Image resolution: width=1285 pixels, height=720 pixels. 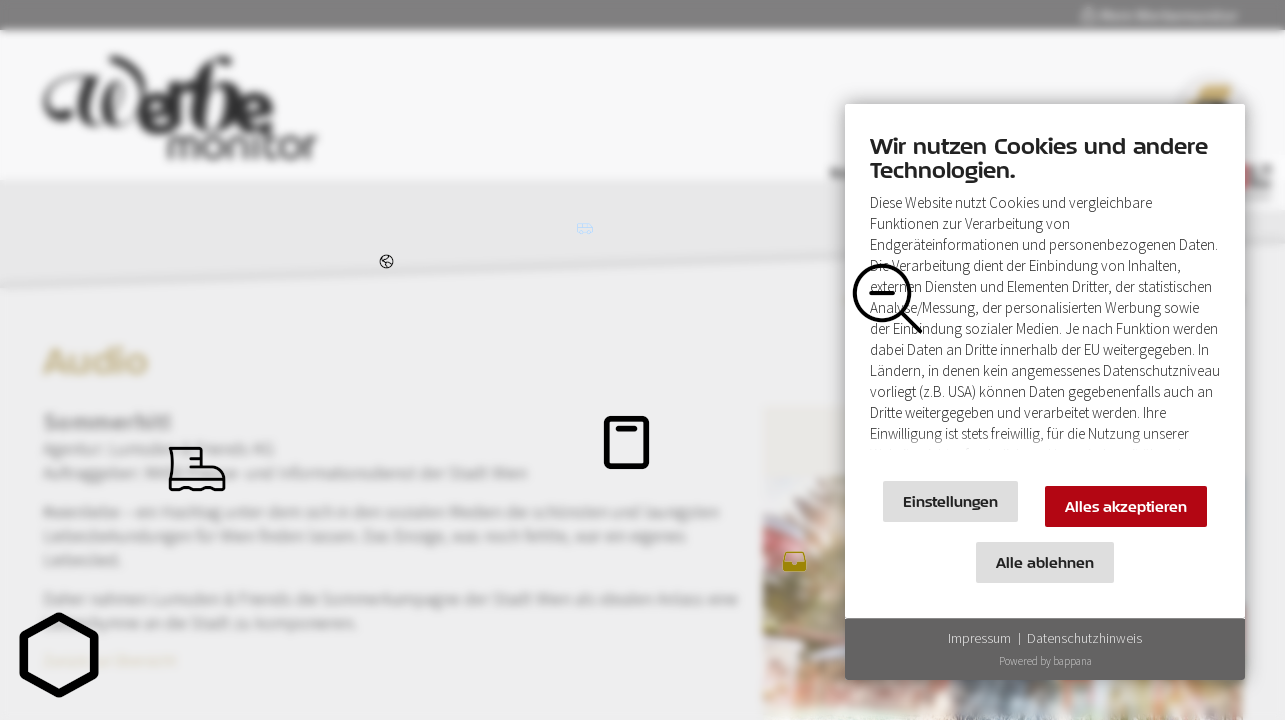 What do you see at coordinates (887, 298) in the screenshot?
I see `zoom out` at bounding box center [887, 298].